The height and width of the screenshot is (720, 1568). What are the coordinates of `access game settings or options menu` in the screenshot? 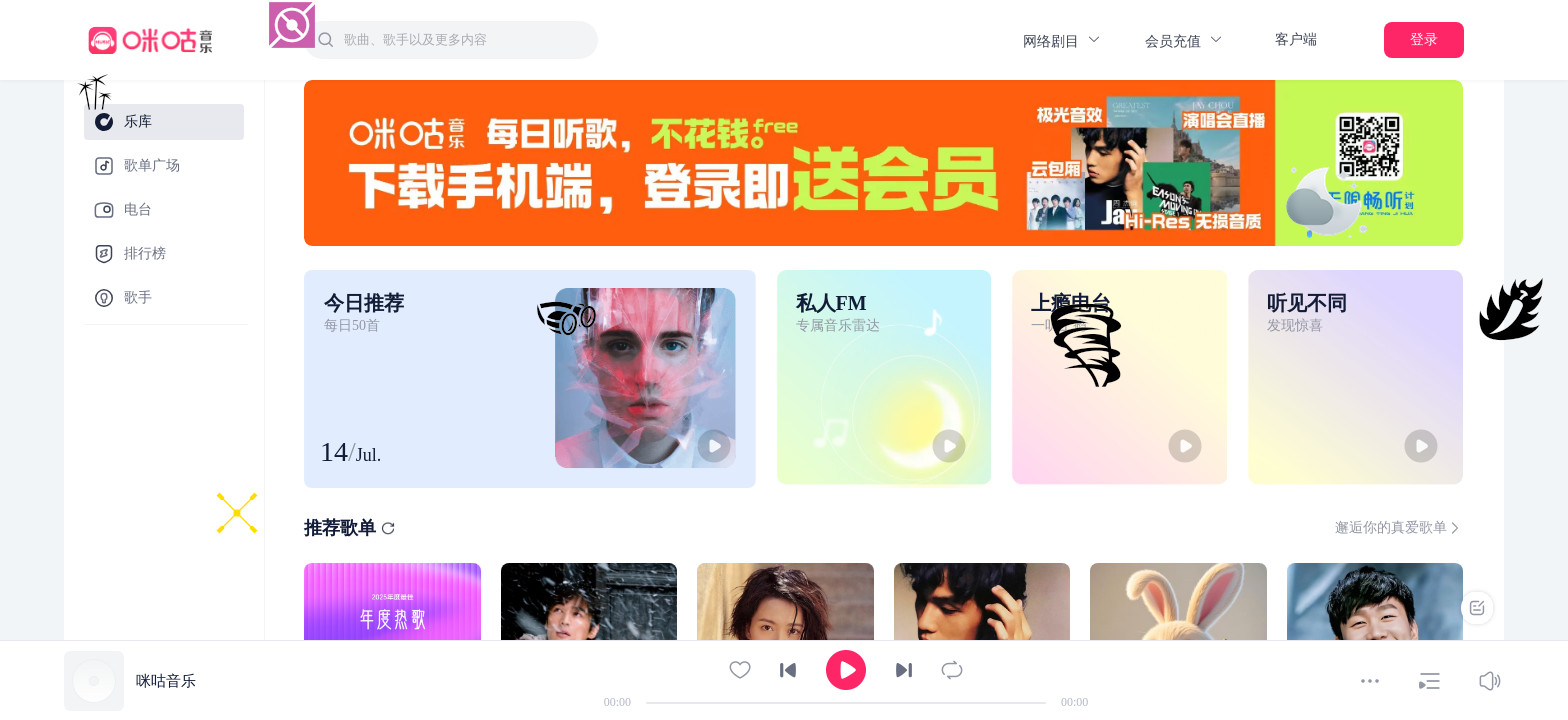 It's located at (292, 25).